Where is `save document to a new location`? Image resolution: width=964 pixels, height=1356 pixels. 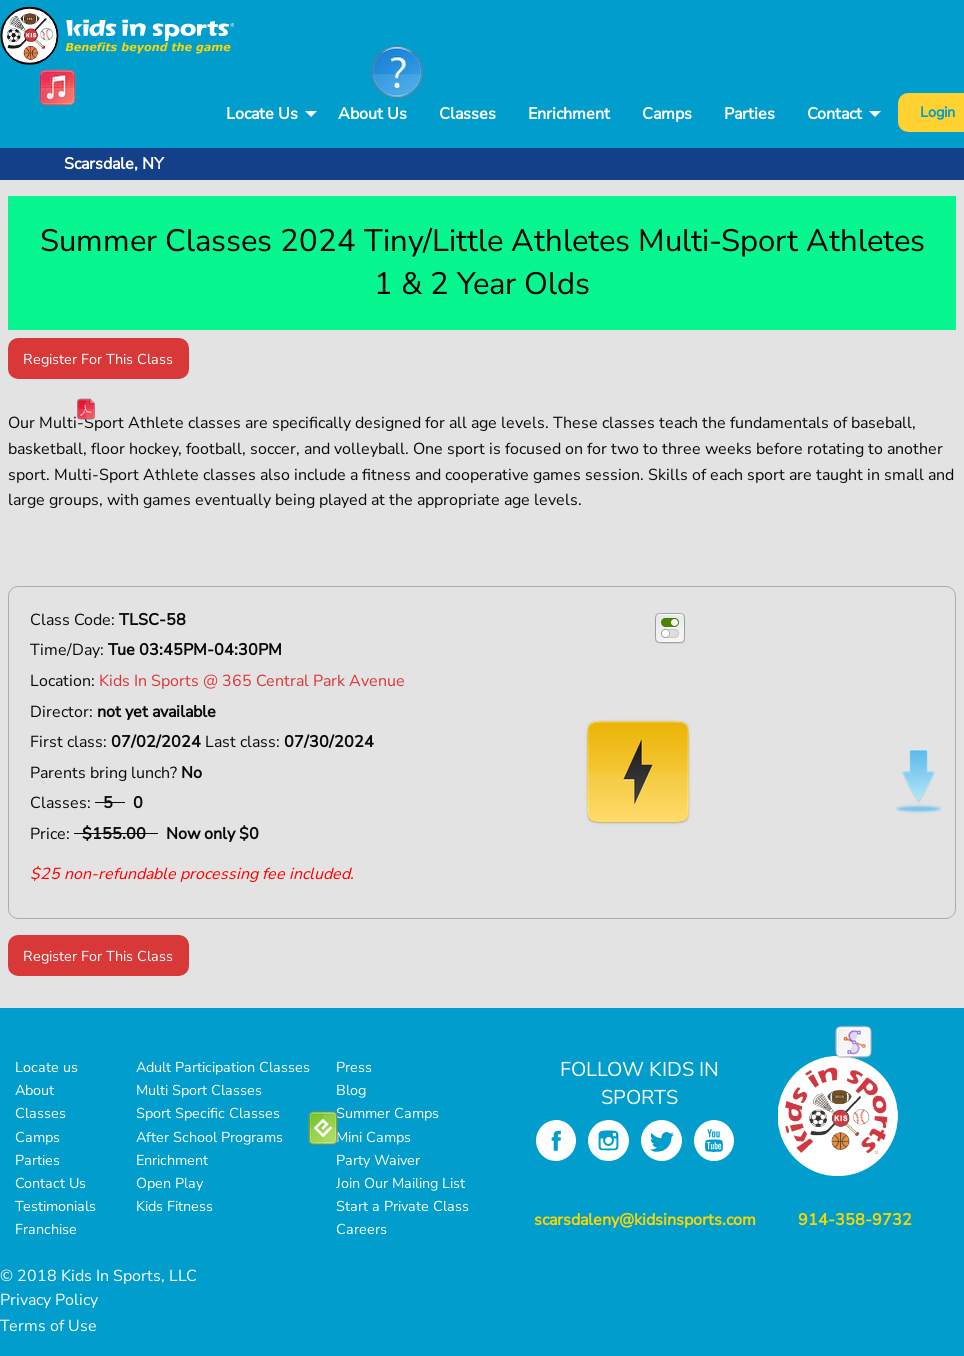
save document to a new location is located at coordinates (918, 777).